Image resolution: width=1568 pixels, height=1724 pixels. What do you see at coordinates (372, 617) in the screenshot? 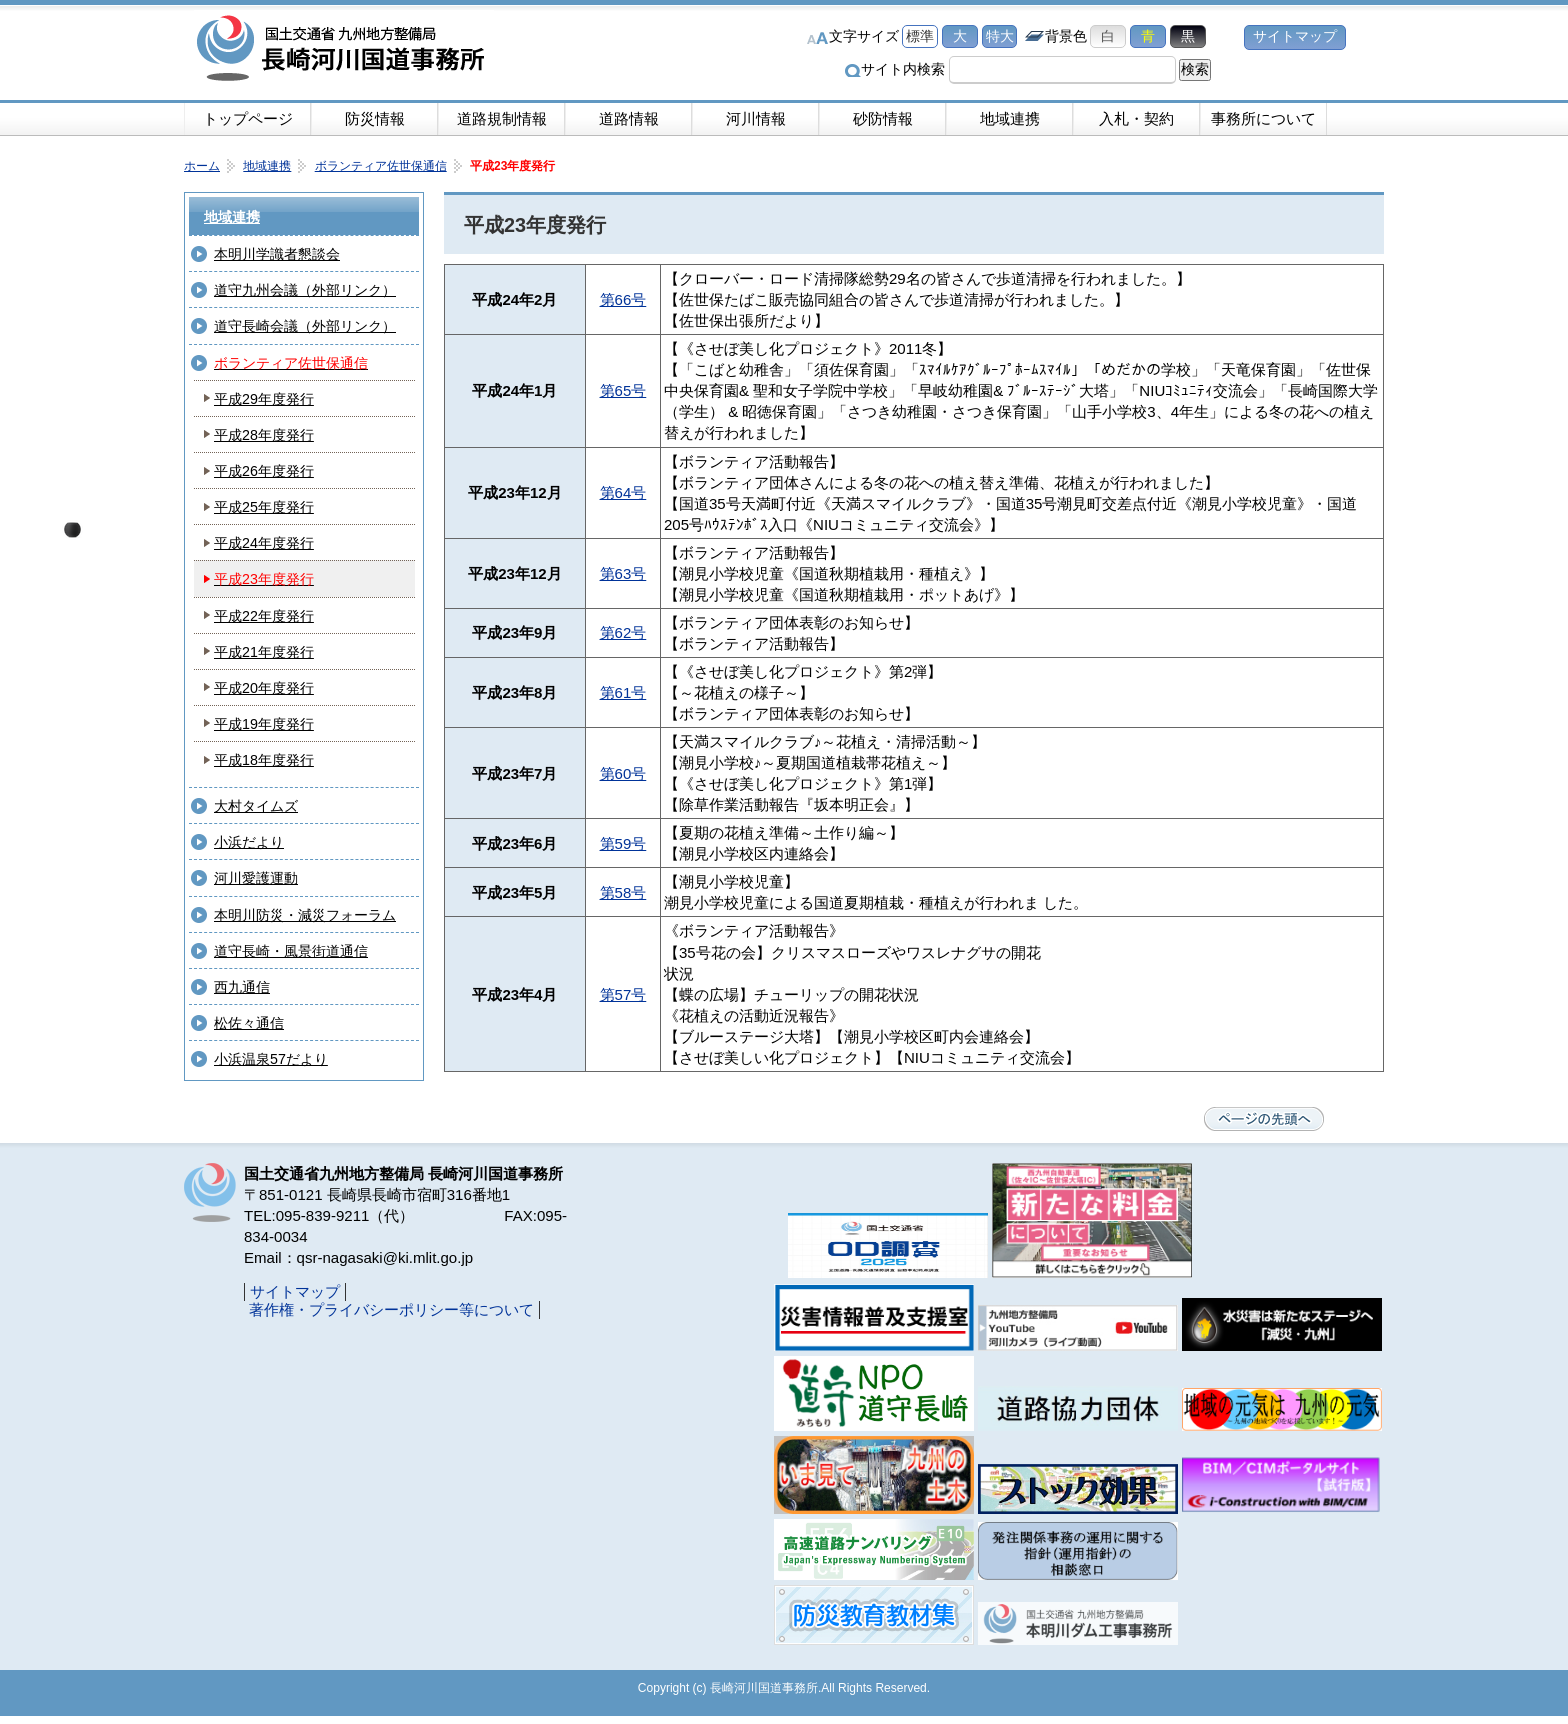
I see `M_Library_TextStyle_Icon icon` at bounding box center [372, 617].